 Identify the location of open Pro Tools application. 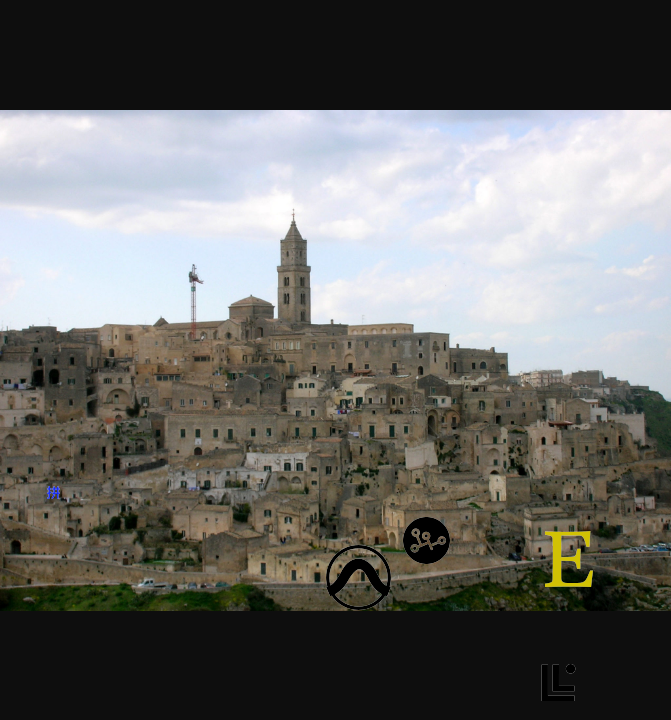
(358, 577).